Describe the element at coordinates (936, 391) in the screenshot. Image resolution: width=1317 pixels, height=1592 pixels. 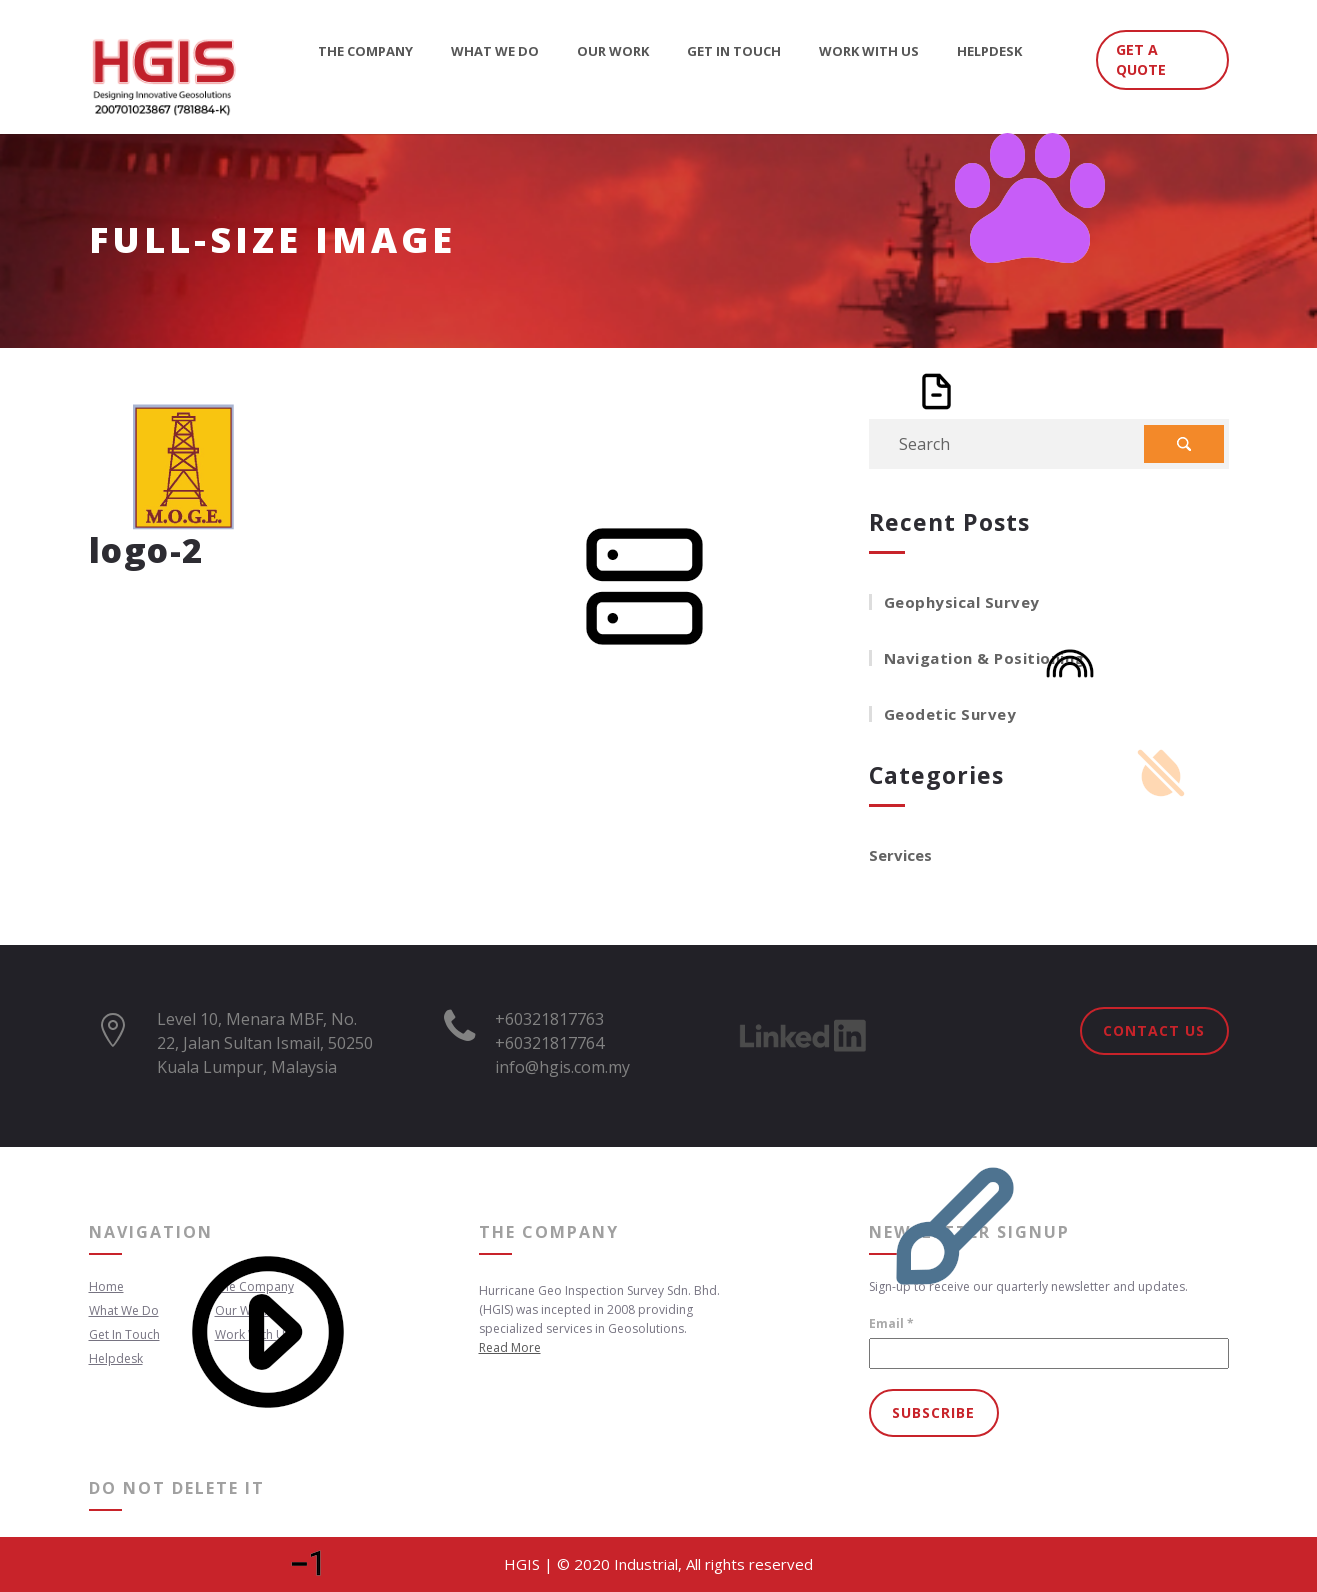
I see `remove or delete a file` at that location.